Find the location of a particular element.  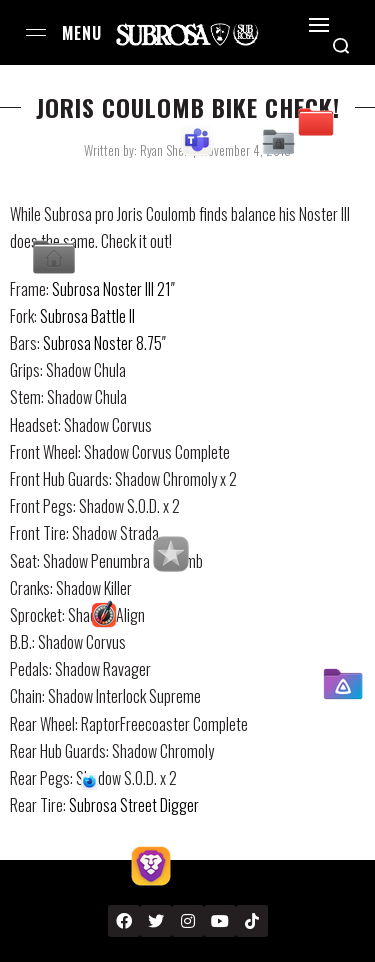

open jellyfin media server folder is located at coordinates (343, 685).